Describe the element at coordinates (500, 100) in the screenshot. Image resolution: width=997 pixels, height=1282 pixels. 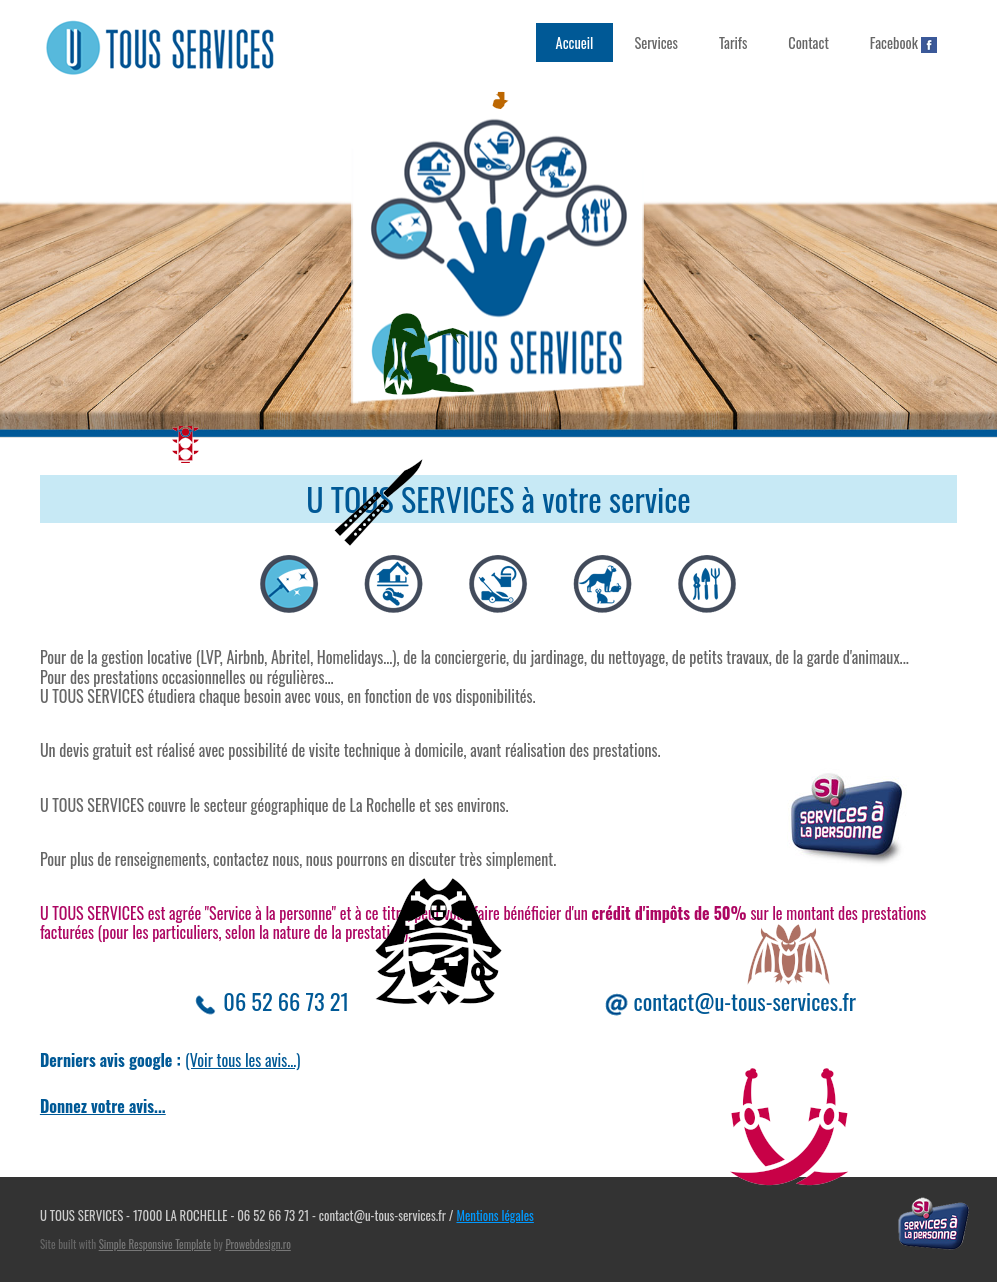
I see `select Guatemala as your country or region` at that location.